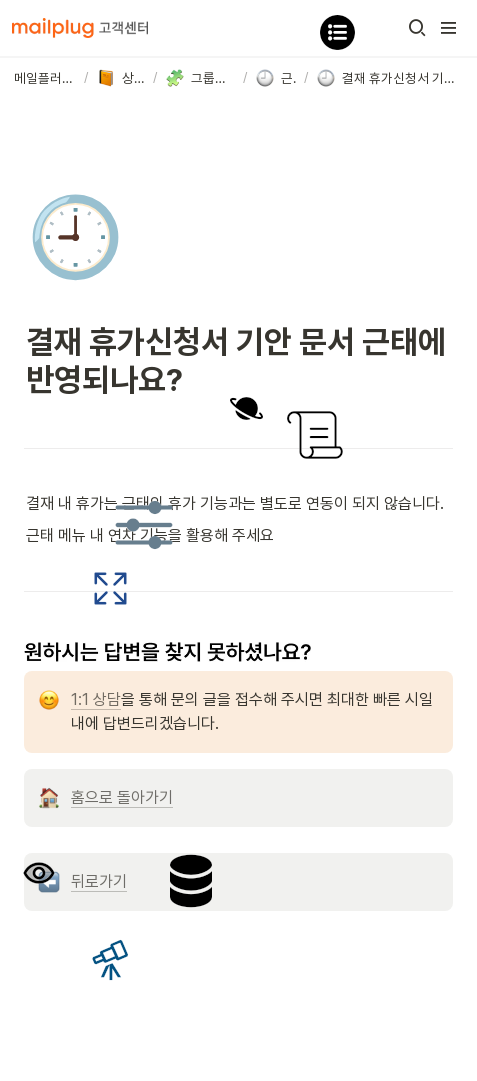 This screenshot has width=477, height=1081. What do you see at coordinates (39, 873) in the screenshot?
I see `toggle password visibility` at bounding box center [39, 873].